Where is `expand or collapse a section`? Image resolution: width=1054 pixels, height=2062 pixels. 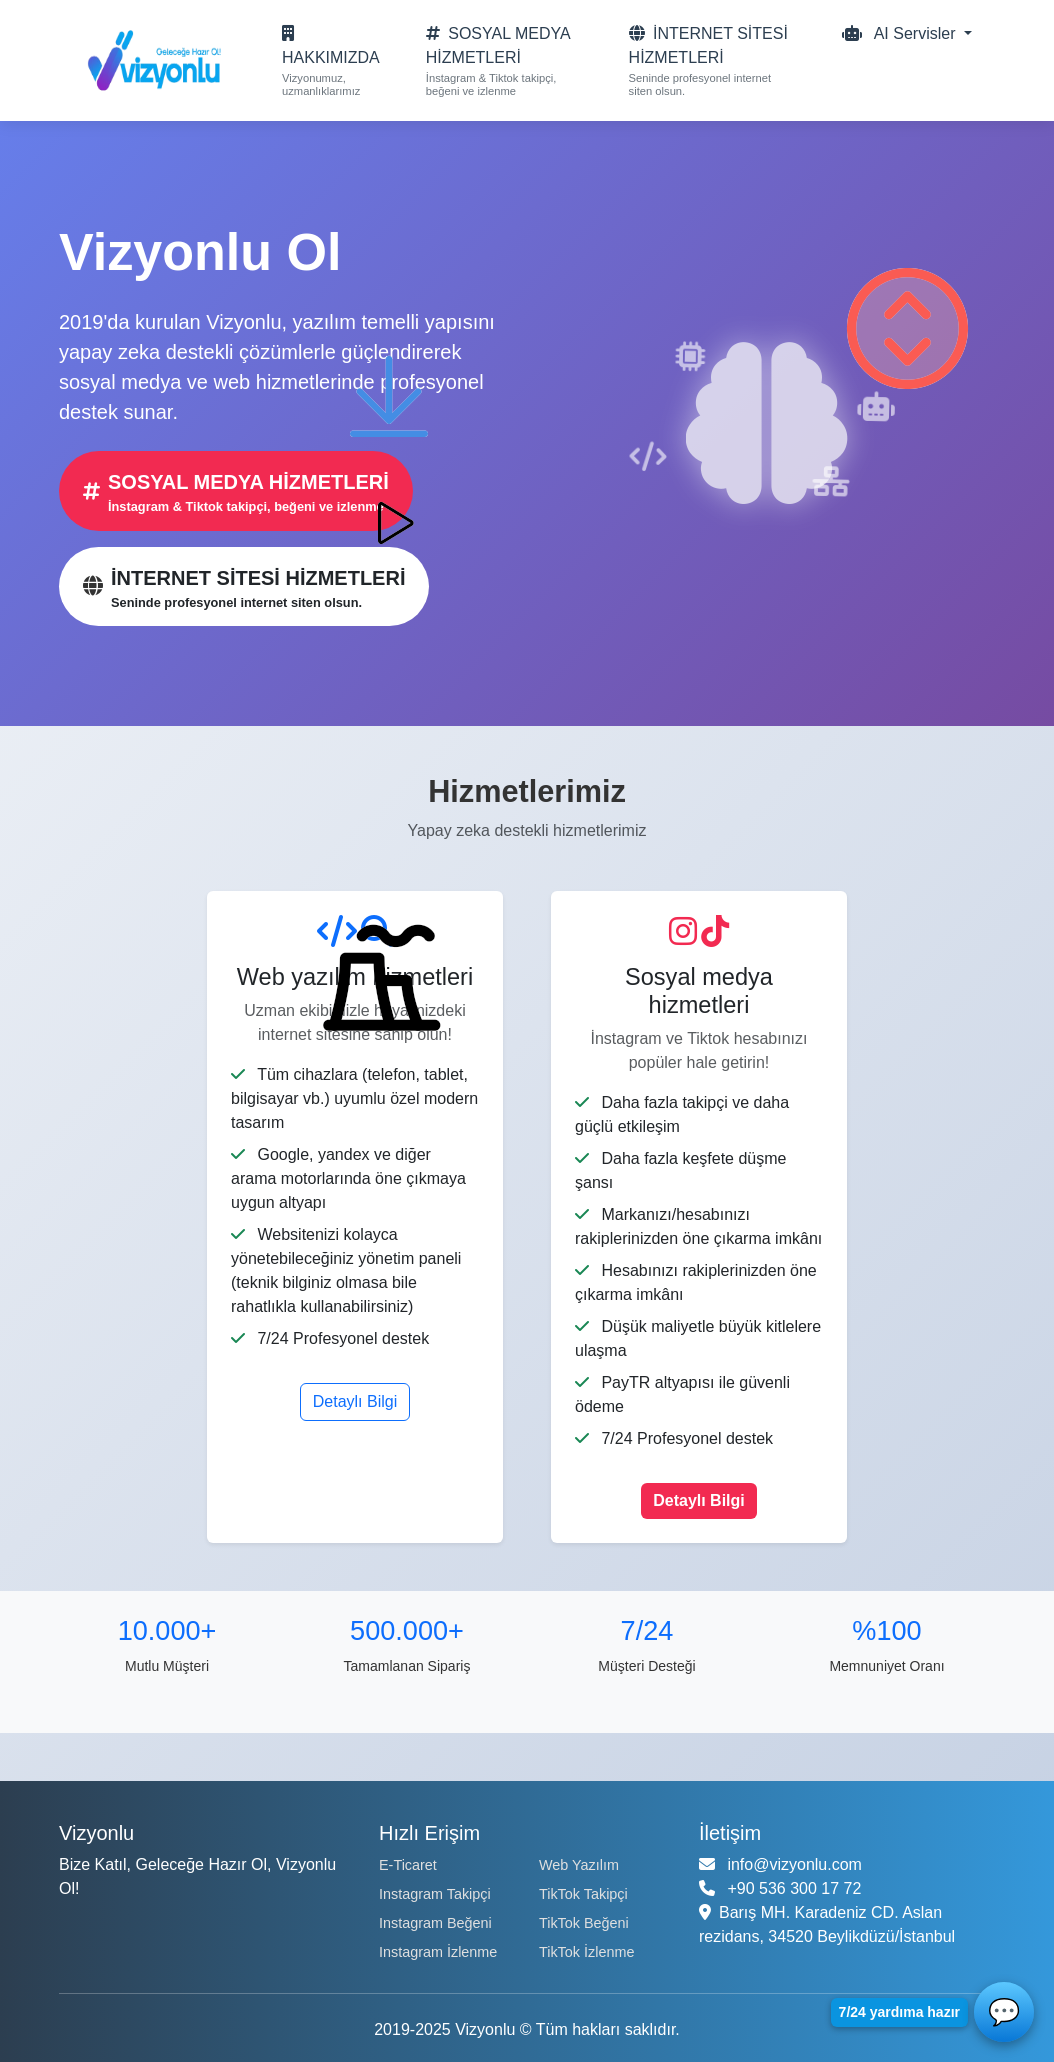
expand or collapse a section is located at coordinates (907, 328).